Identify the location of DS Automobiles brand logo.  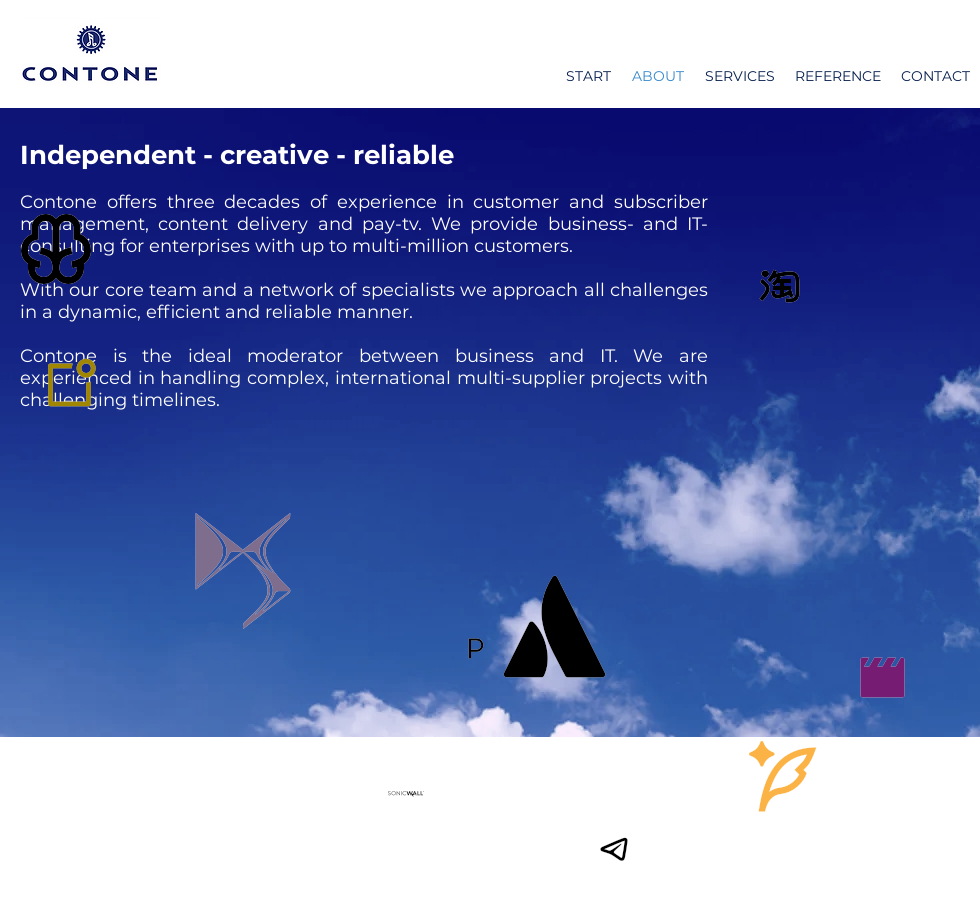
(243, 571).